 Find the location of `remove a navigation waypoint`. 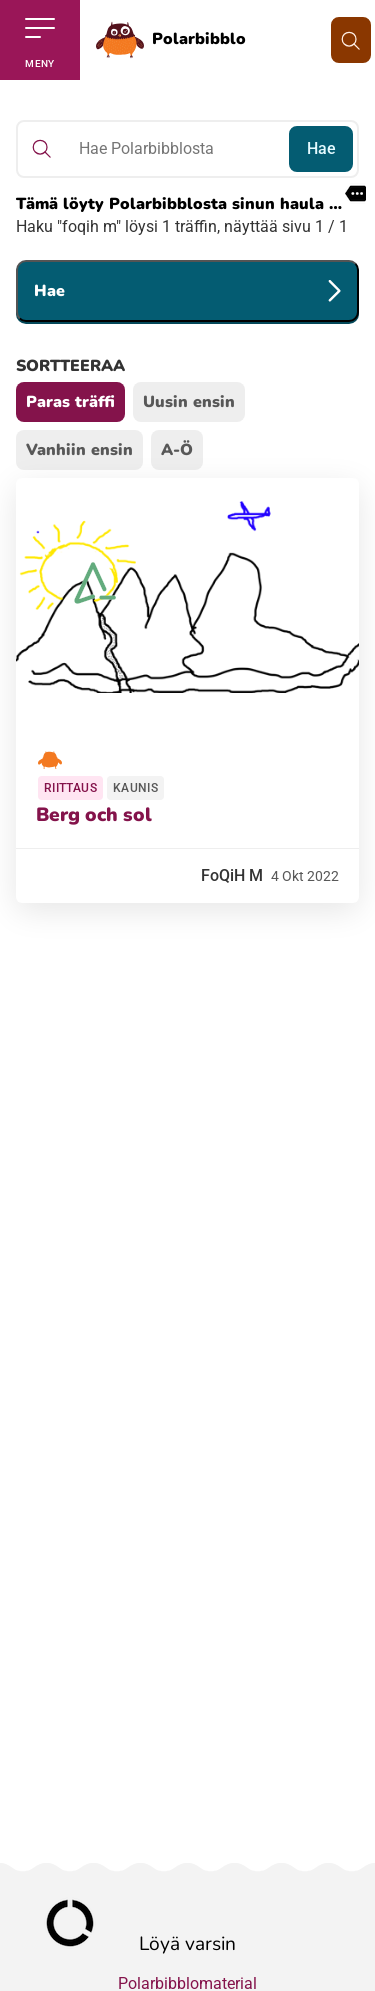

remove a navigation waypoint is located at coordinates (93, 583).